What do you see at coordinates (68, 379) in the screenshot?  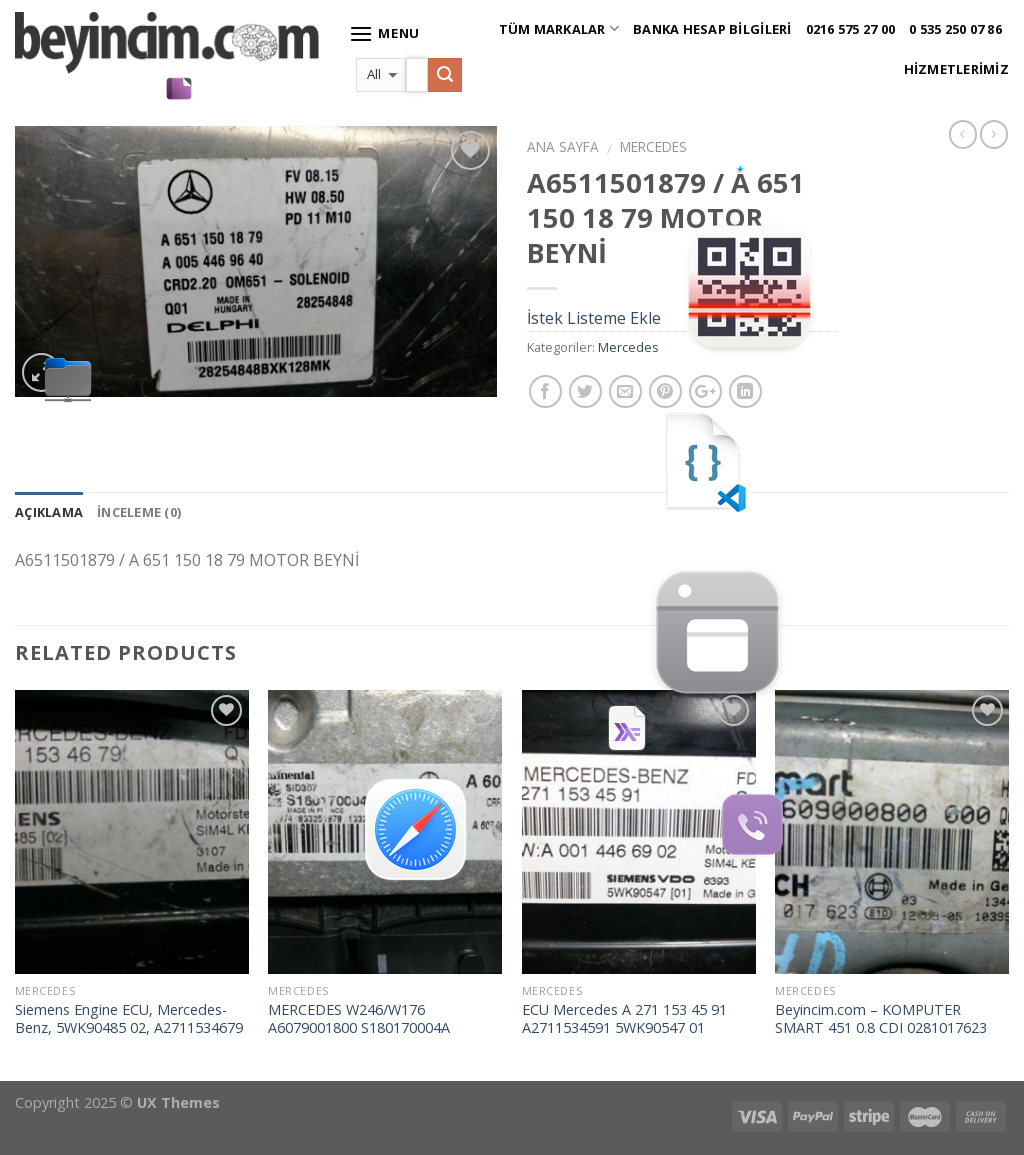 I see `access a remote or network folder` at bounding box center [68, 379].